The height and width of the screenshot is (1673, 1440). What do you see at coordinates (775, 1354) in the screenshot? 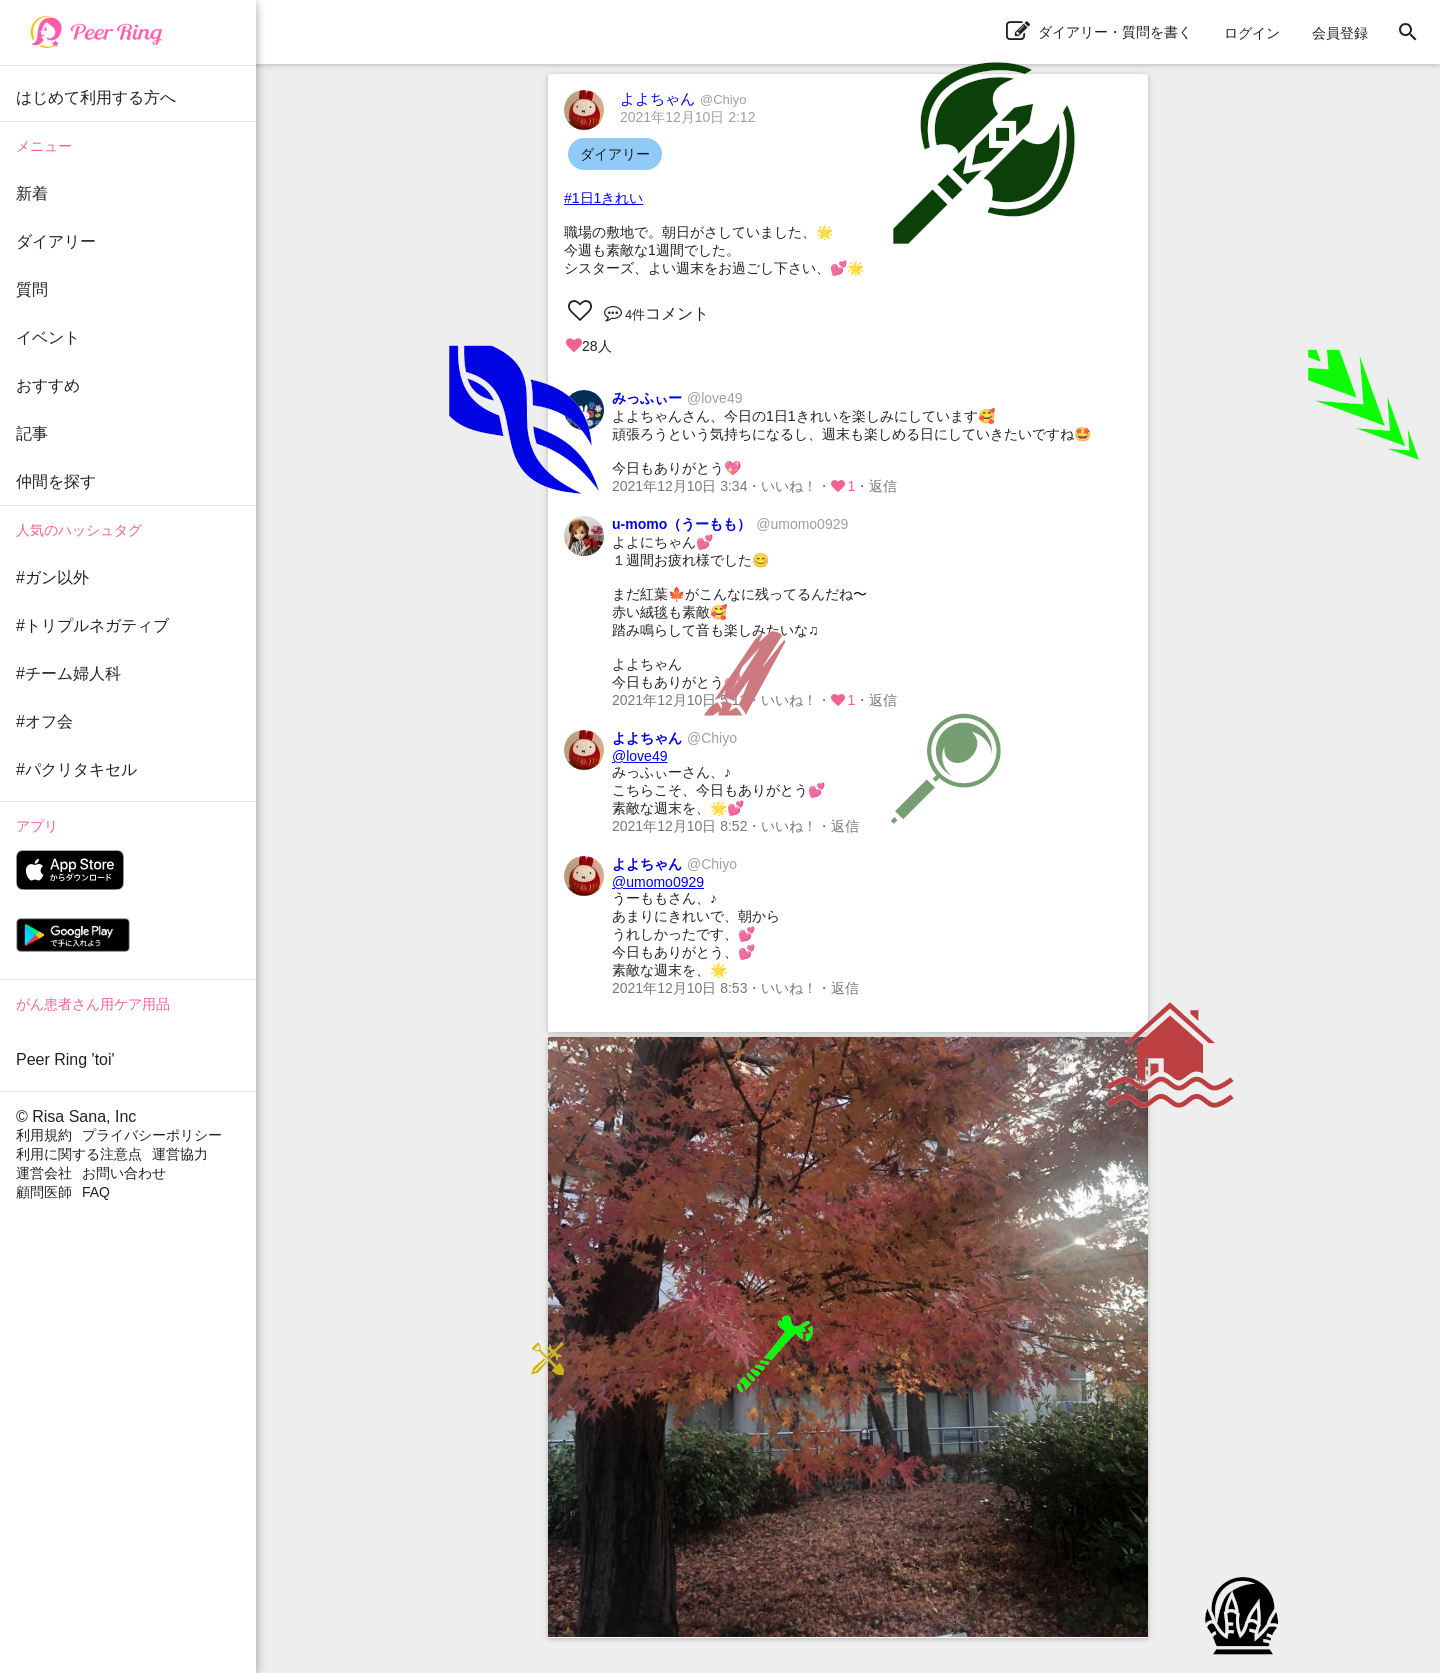
I see `select bone mace as equipped weapon` at bounding box center [775, 1354].